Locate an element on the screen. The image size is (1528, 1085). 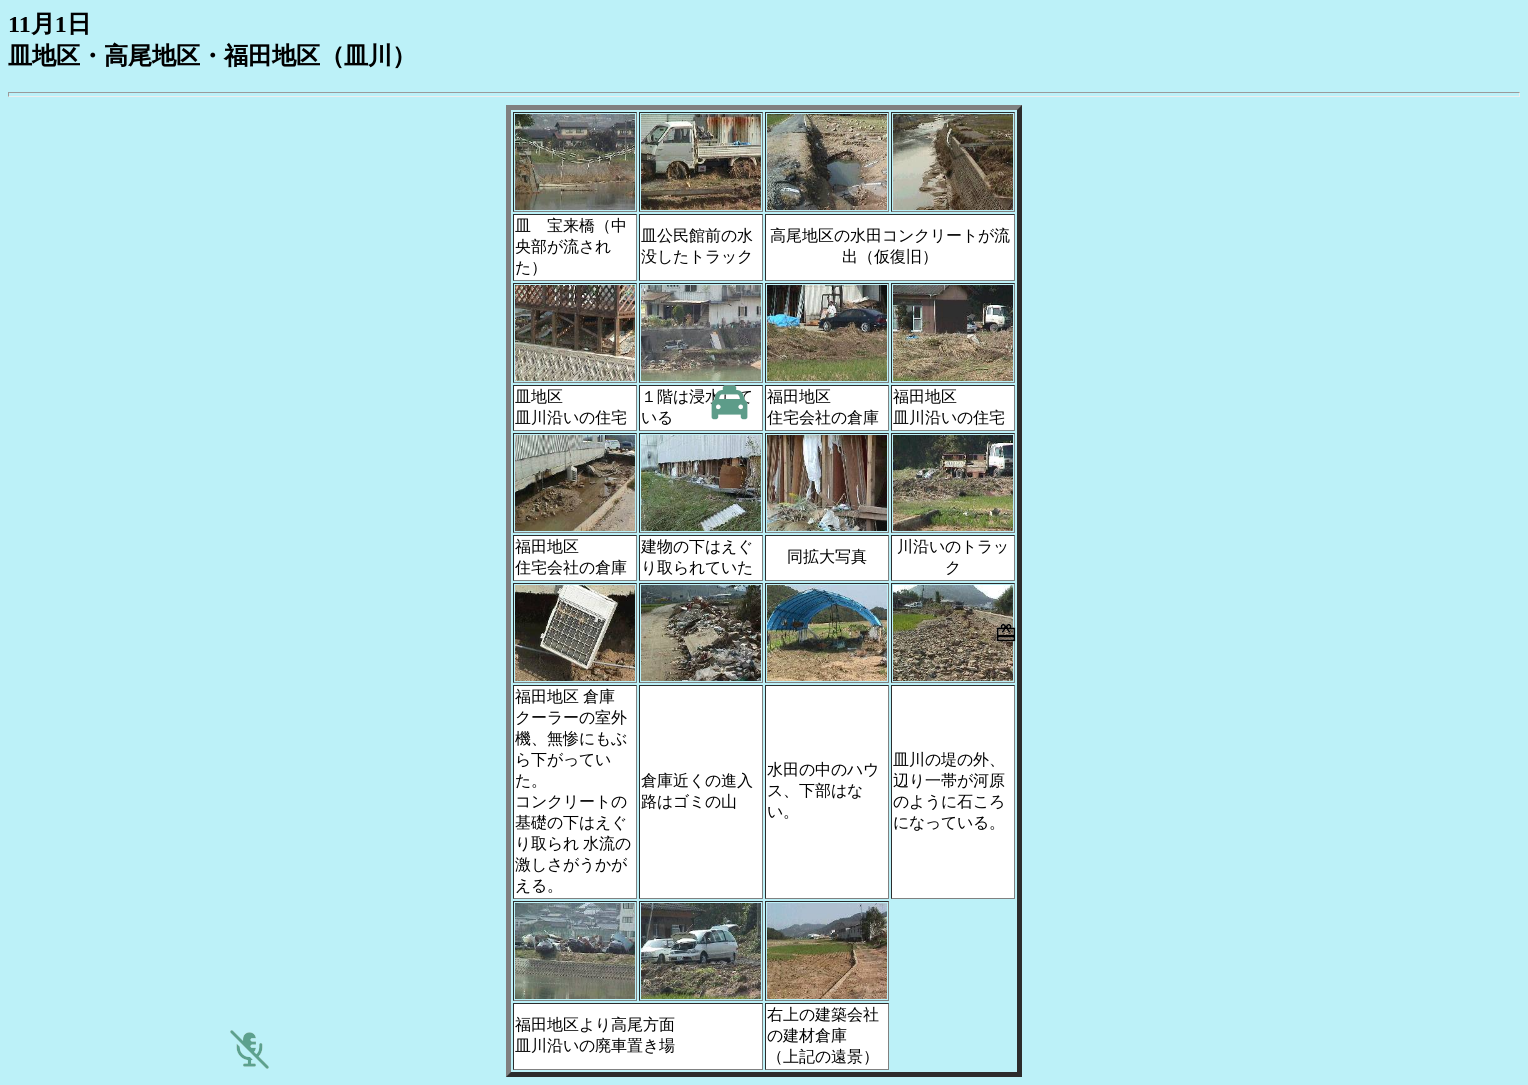
mute microphone is located at coordinates (249, 1049).